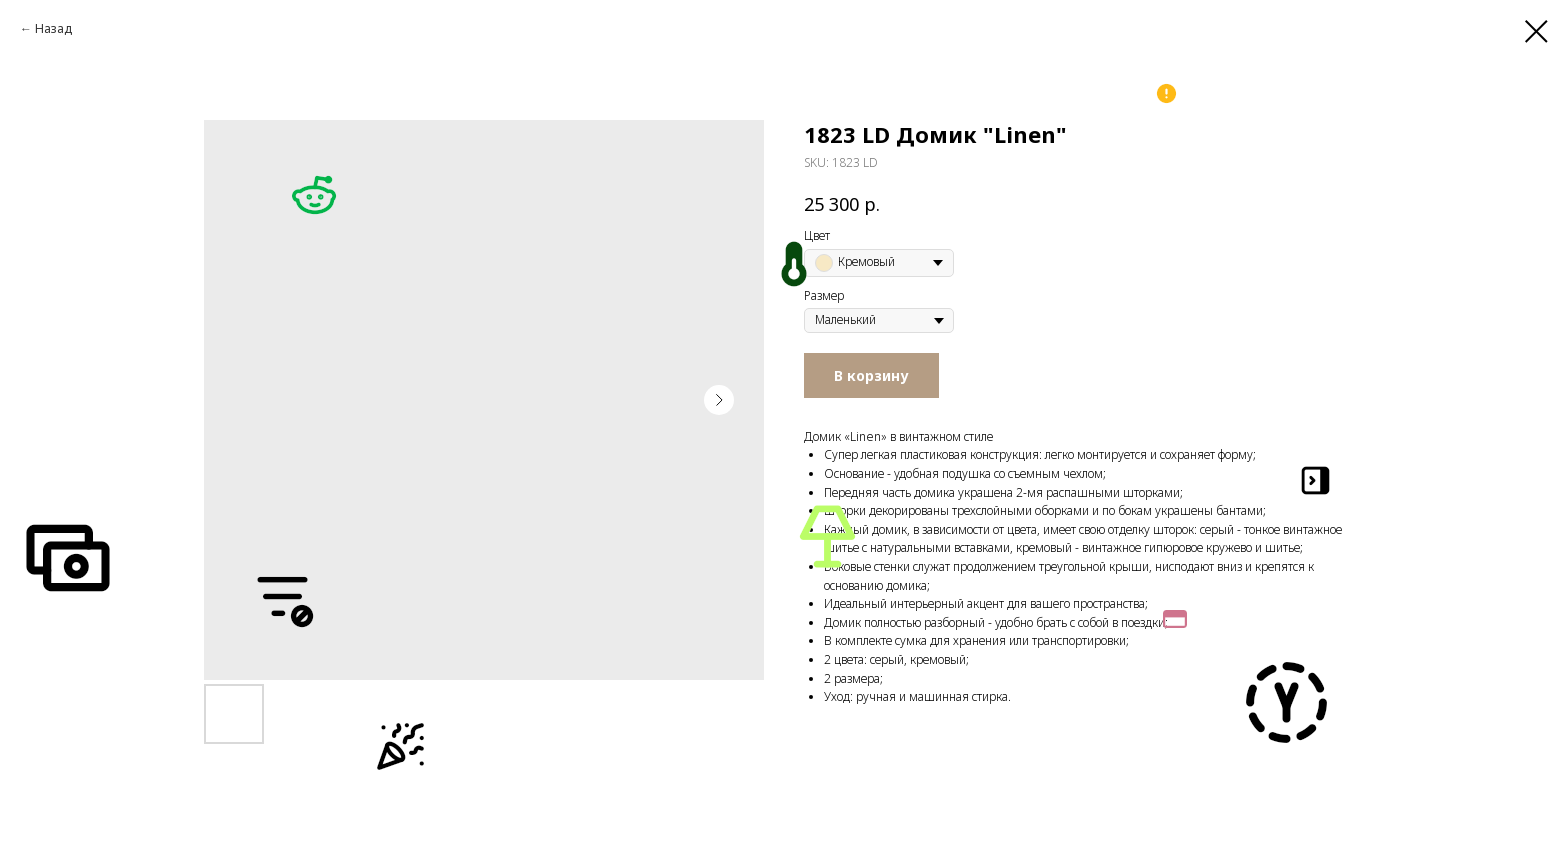 This screenshot has height=864, width=1568. What do you see at coordinates (794, 264) in the screenshot?
I see `indicates moderate temperature level` at bounding box center [794, 264].